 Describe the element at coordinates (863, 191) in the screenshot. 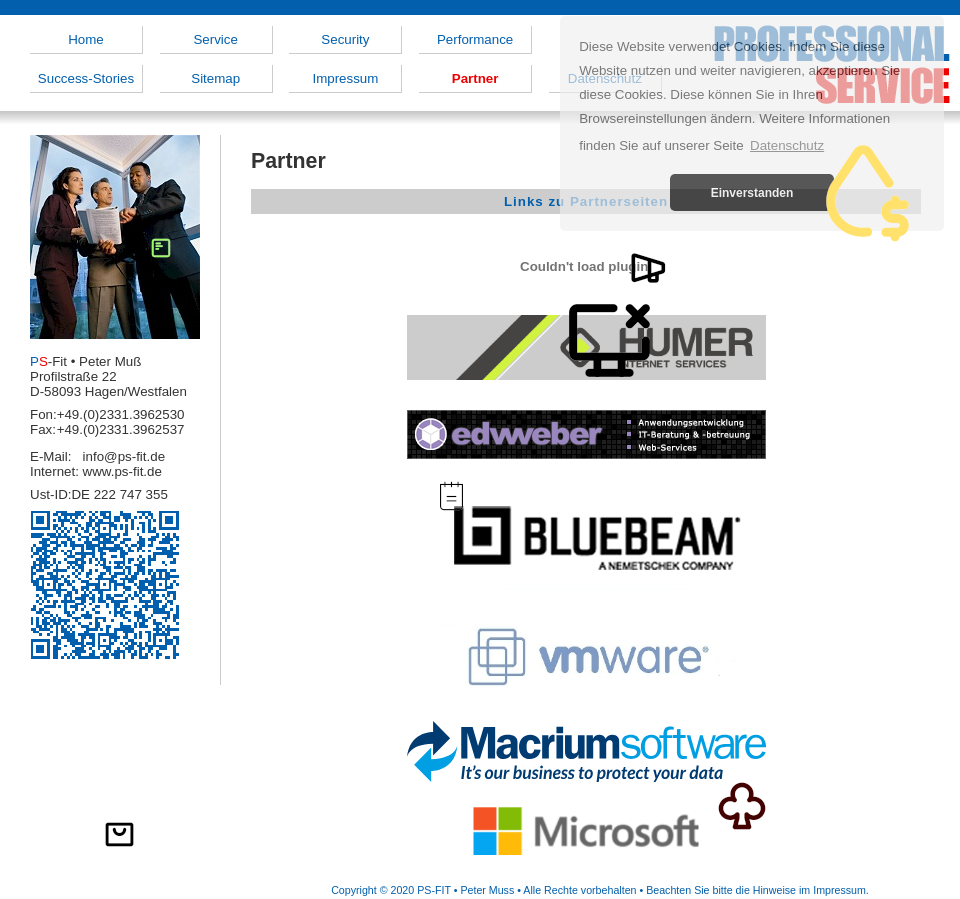

I see `view water bill or usage costs` at that location.